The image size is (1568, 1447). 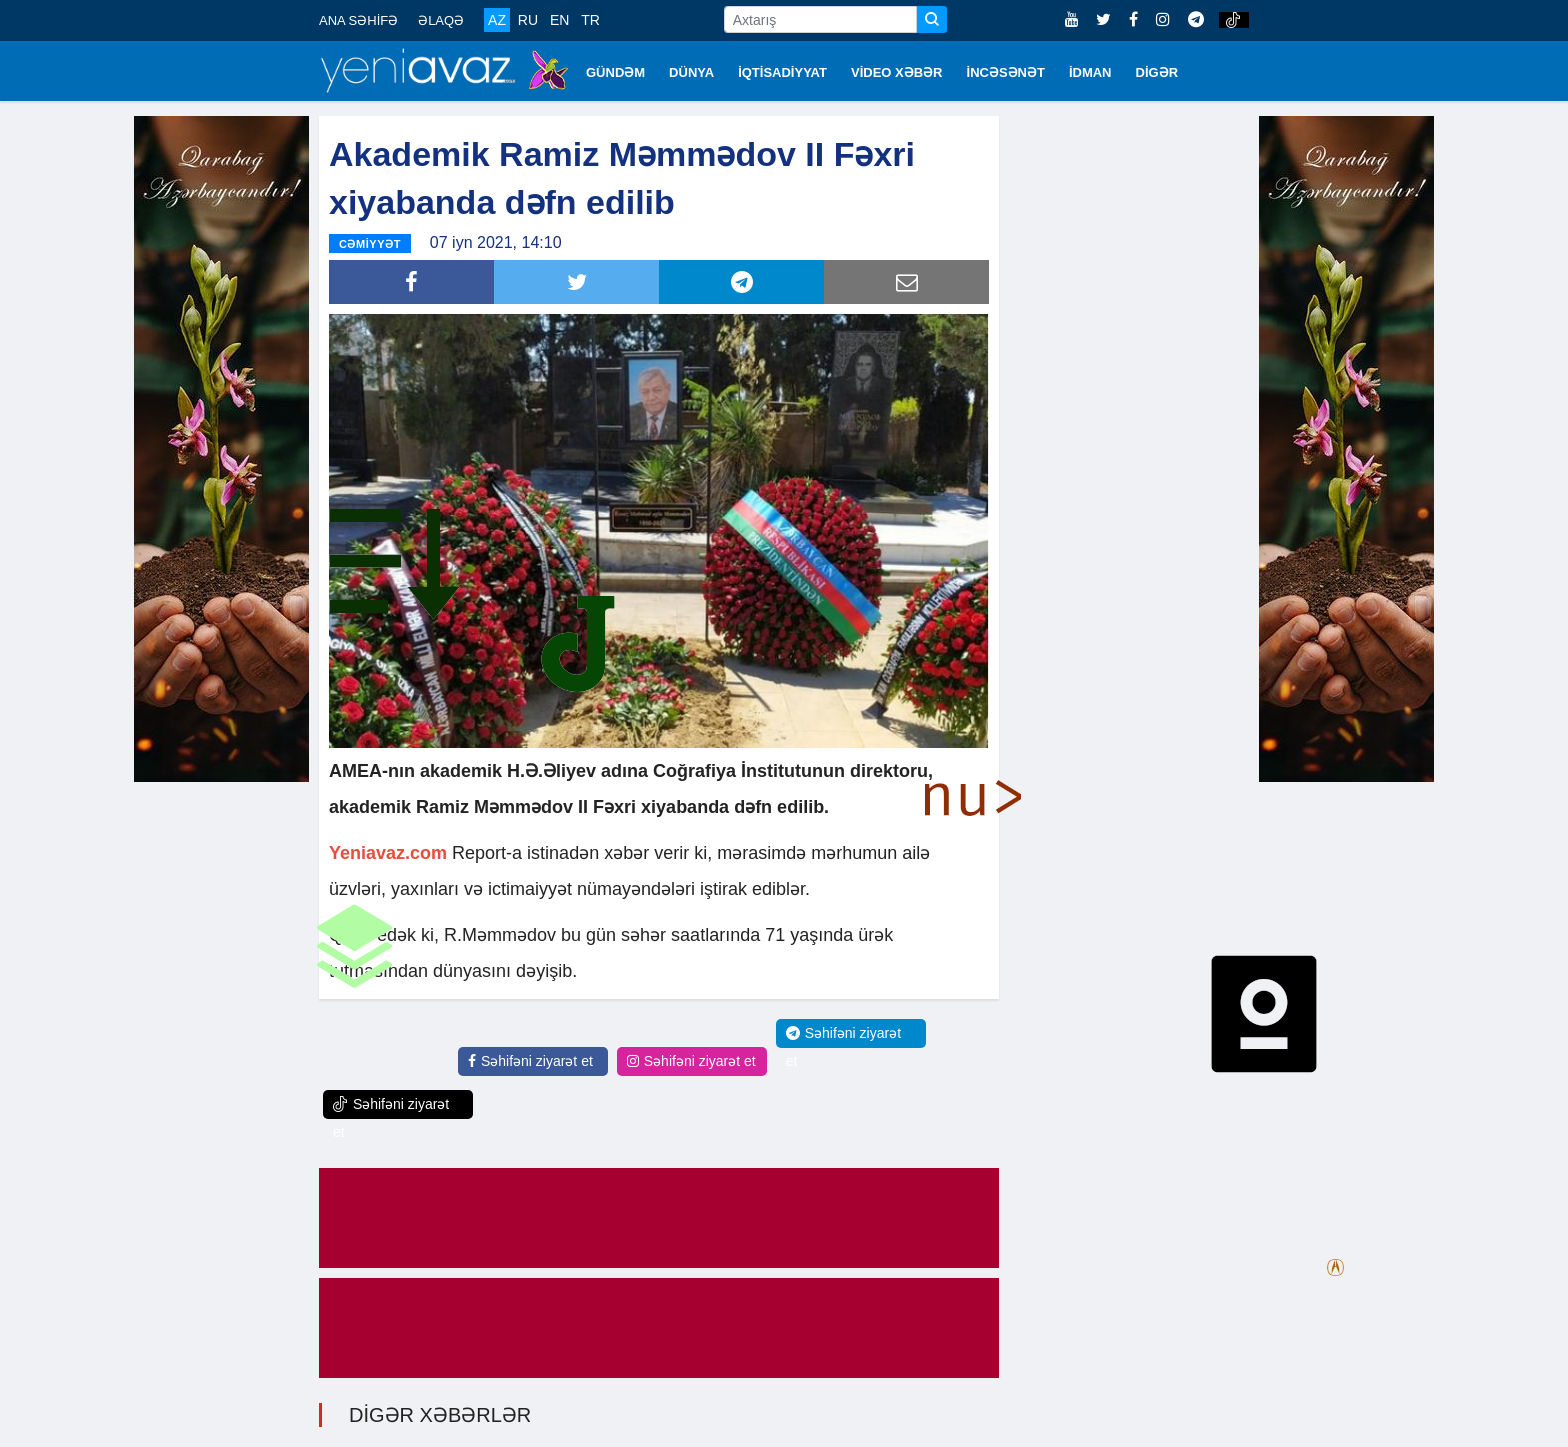 I want to click on view passport or travel document, so click(x=1264, y=1014).